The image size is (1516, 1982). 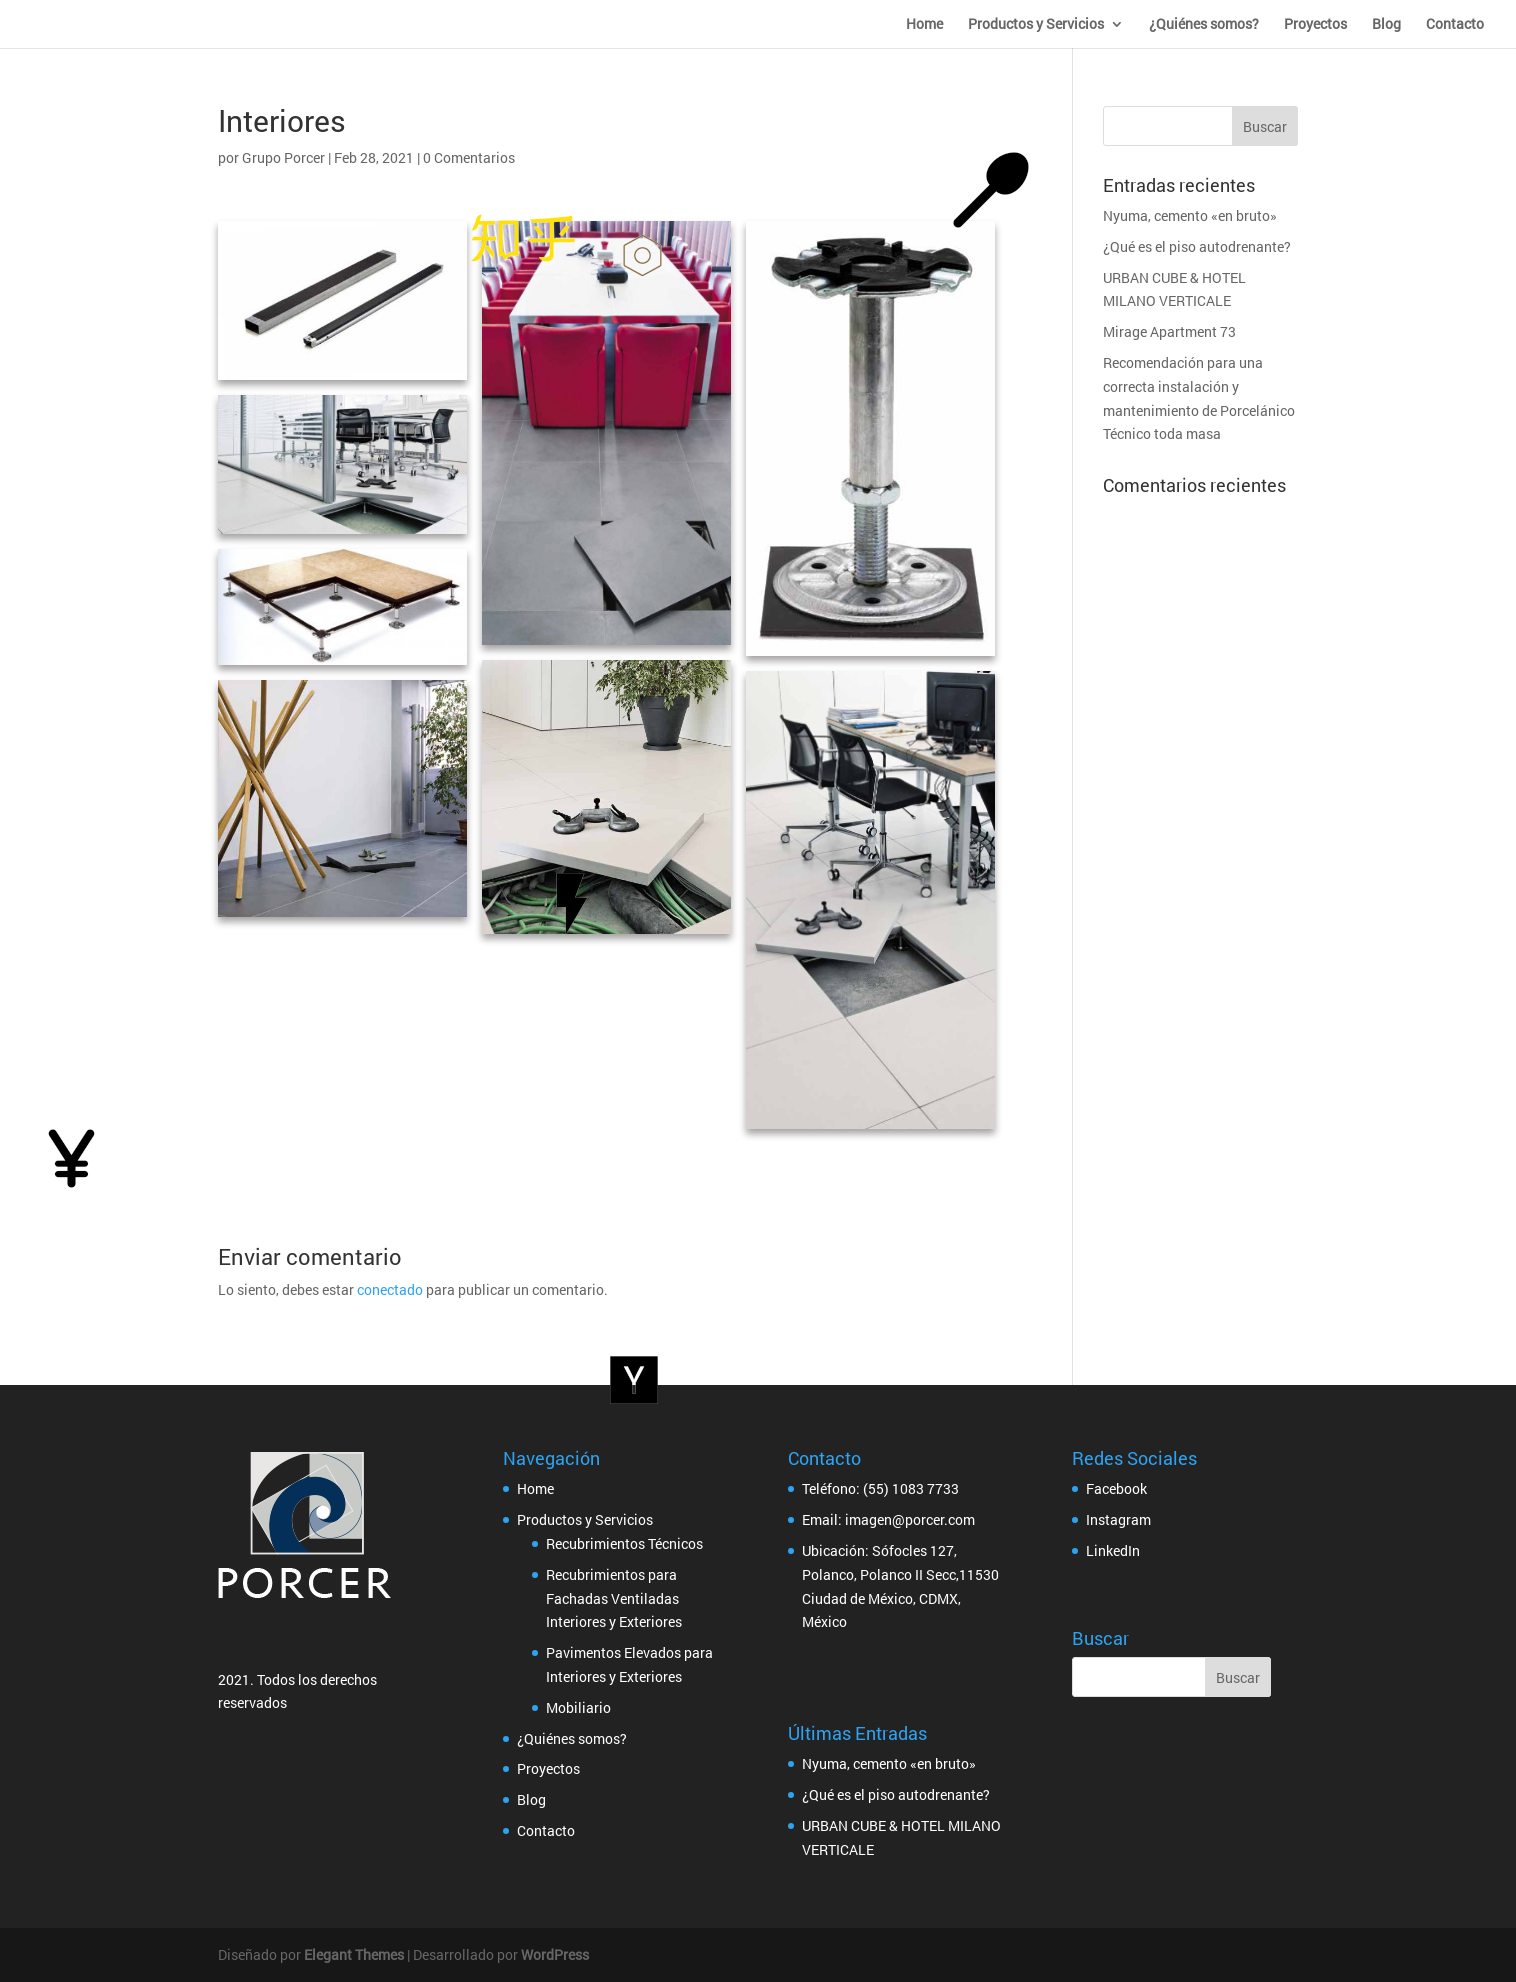 What do you see at coordinates (642, 255) in the screenshot?
I see `access settings or configuration options` at bounding box center [642, 255].